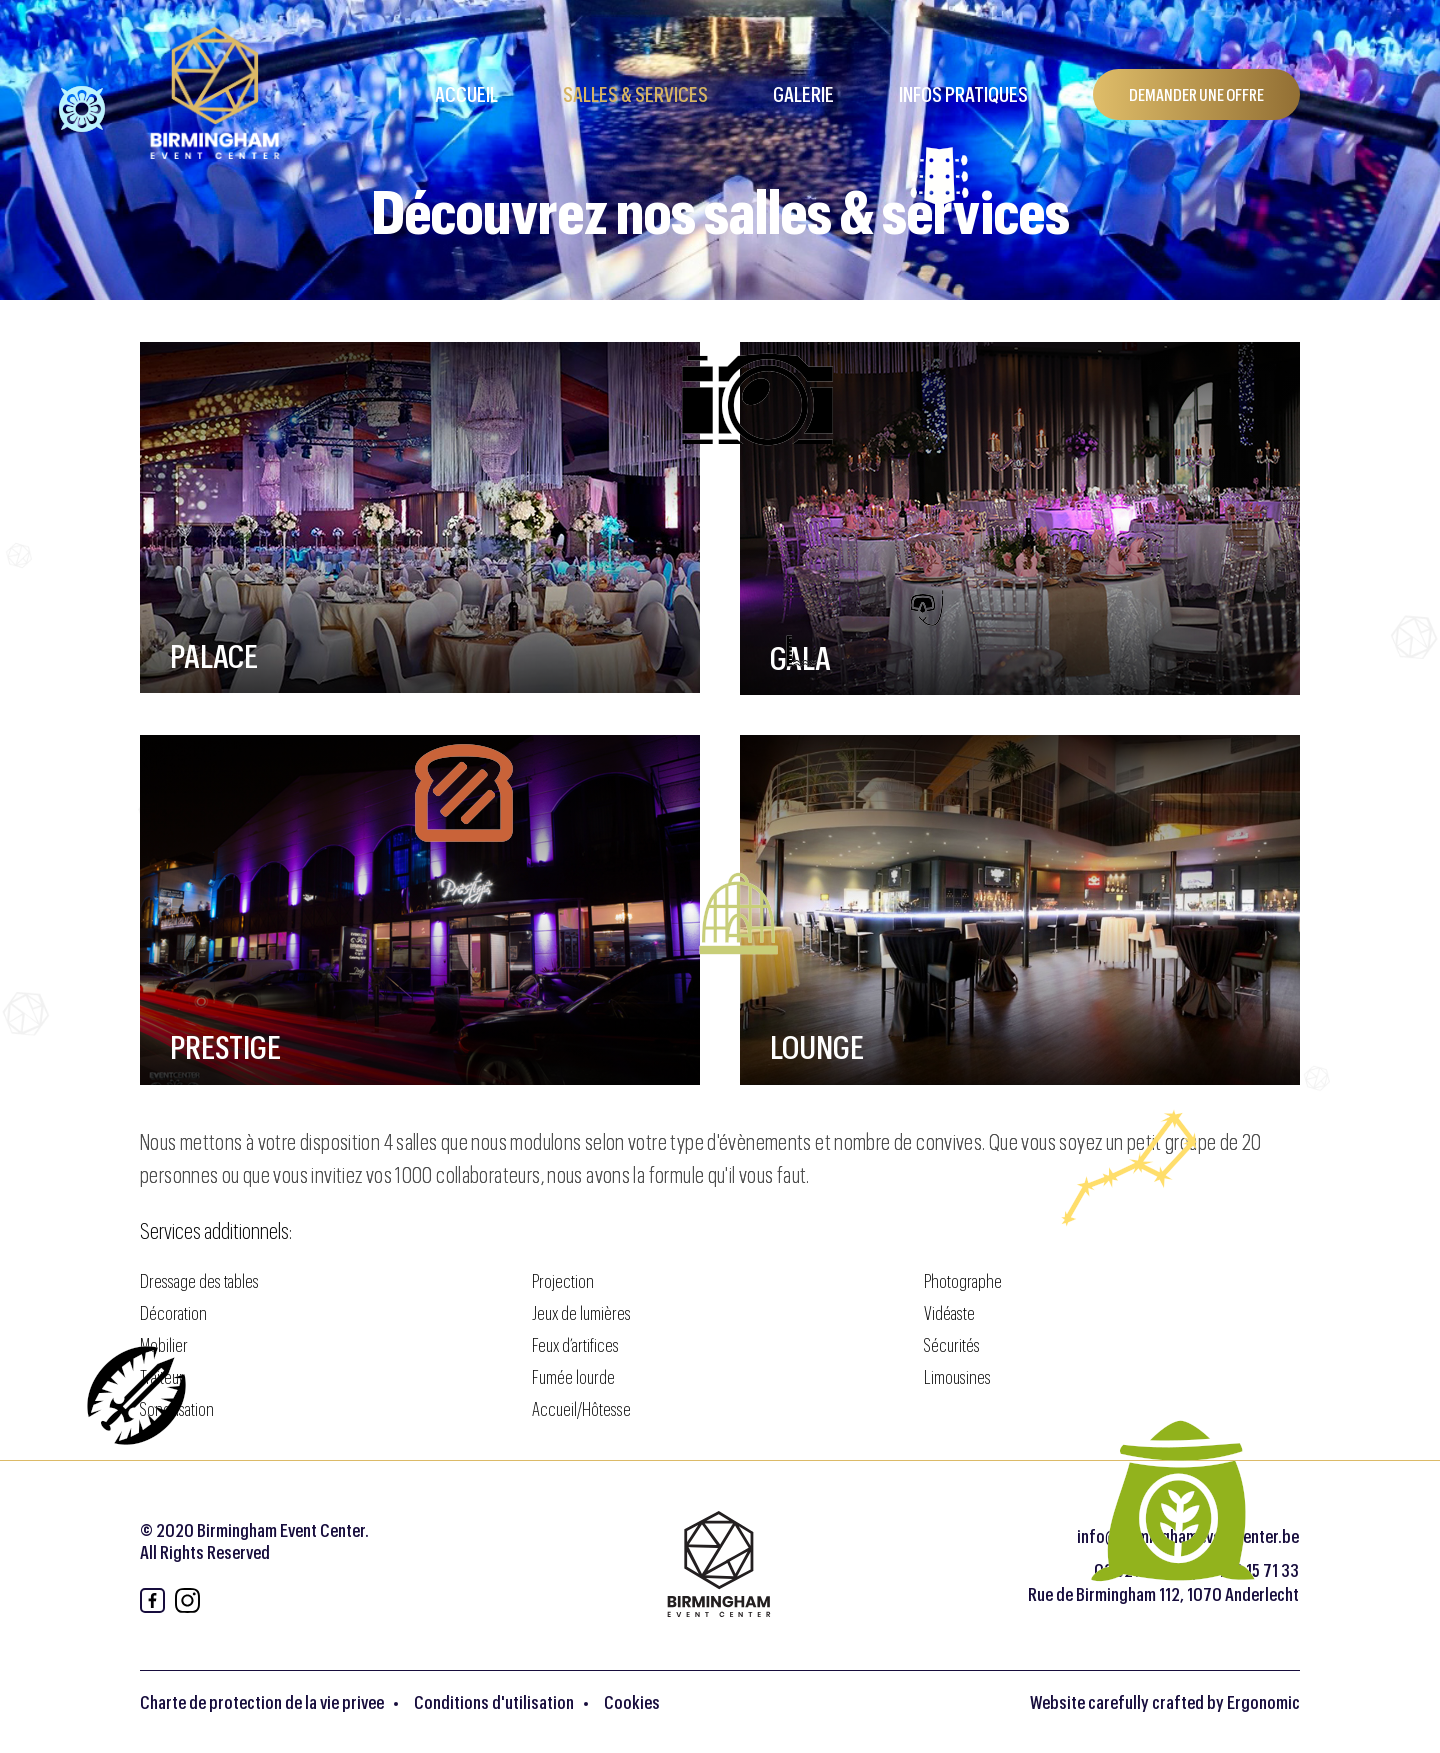  What do you see at coordinates (939, 176) in the screenshot?
I see `access guitar tuning settings` at bounding box center [939, 176].